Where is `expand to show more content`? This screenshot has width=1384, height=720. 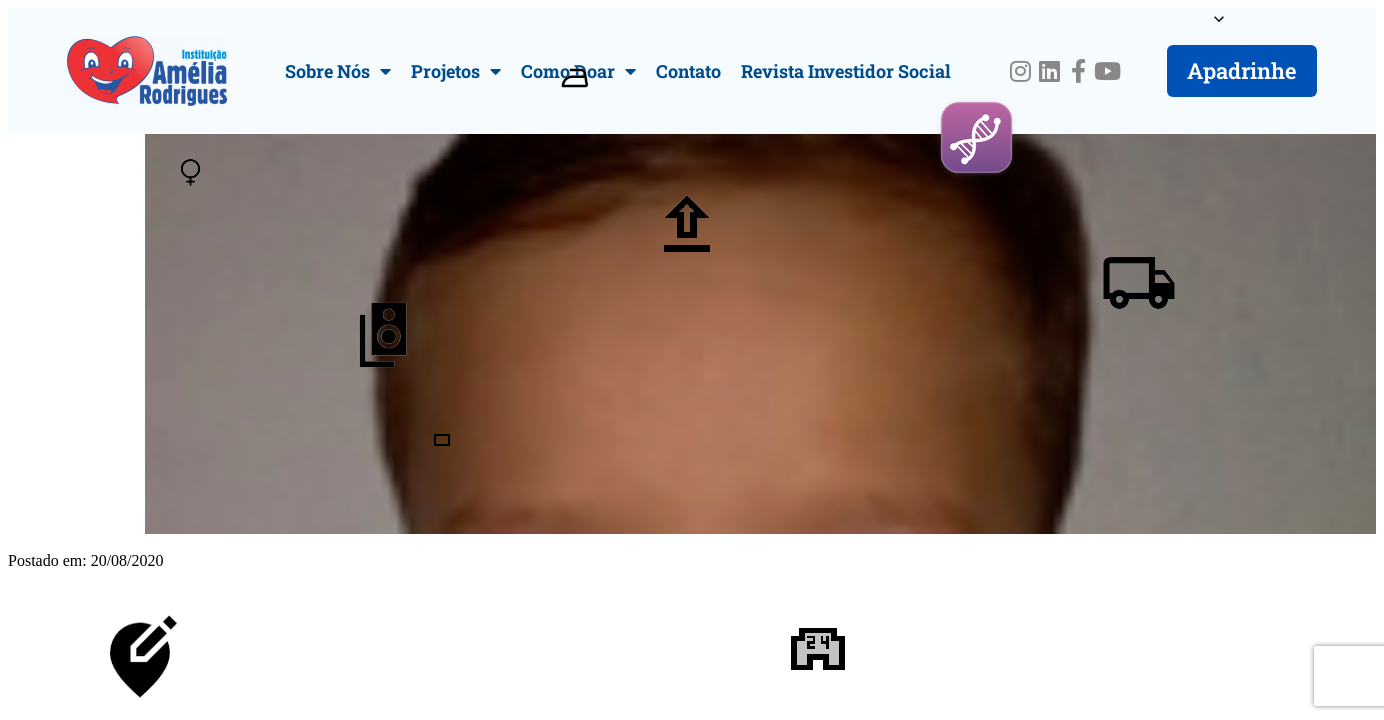 expand to show more content is located at coordinates (1219, 19).